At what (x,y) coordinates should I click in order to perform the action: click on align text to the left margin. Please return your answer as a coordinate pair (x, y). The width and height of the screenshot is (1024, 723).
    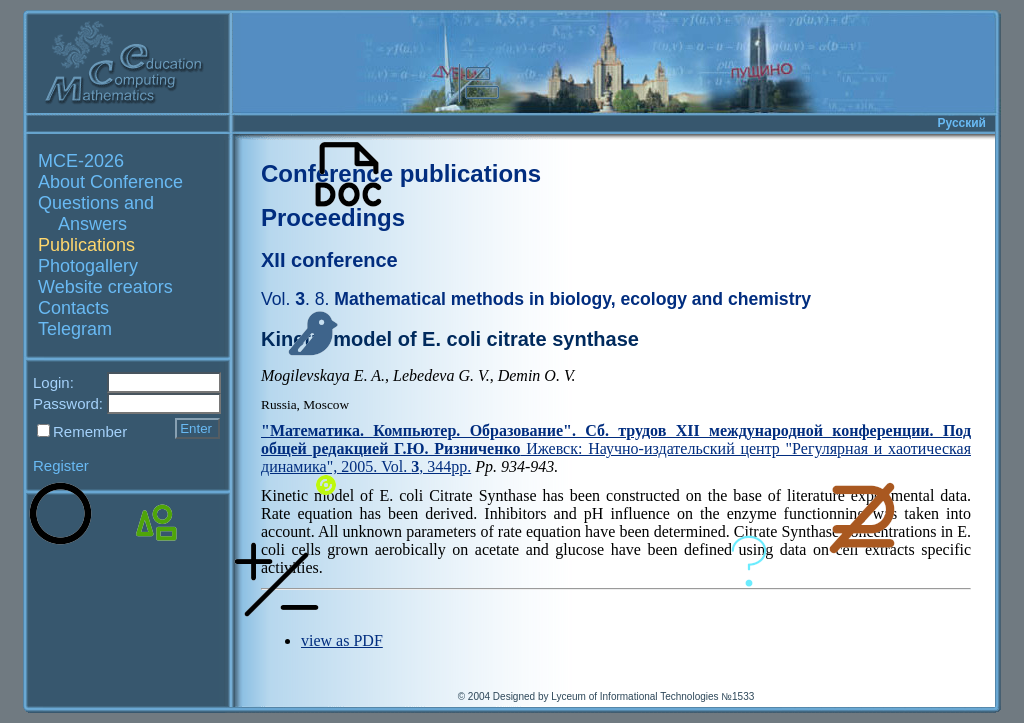
    Looking at the image, I should click on (478, 83).